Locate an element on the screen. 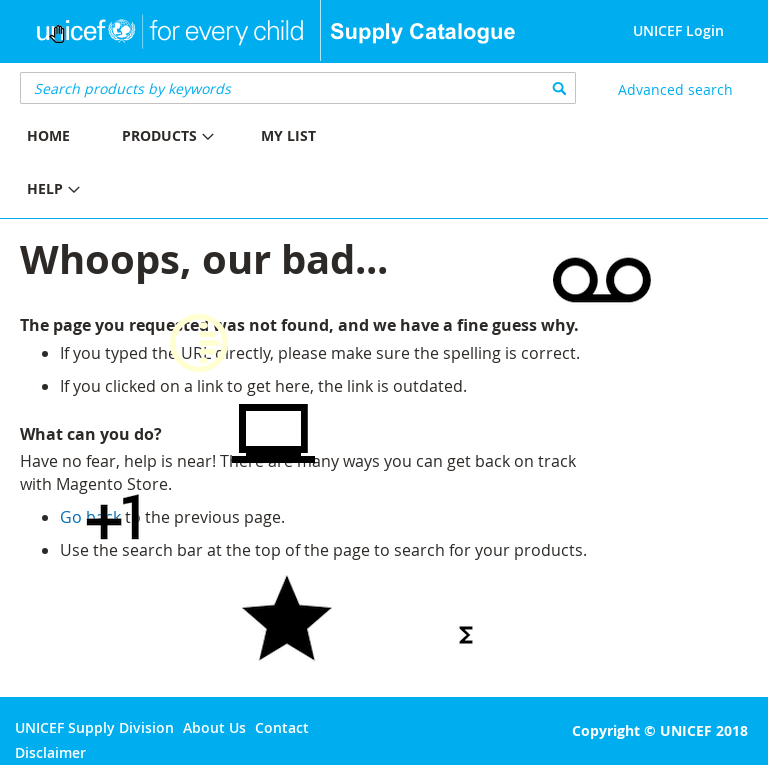  open windows laptop settings is located at coordinates (273, 435).